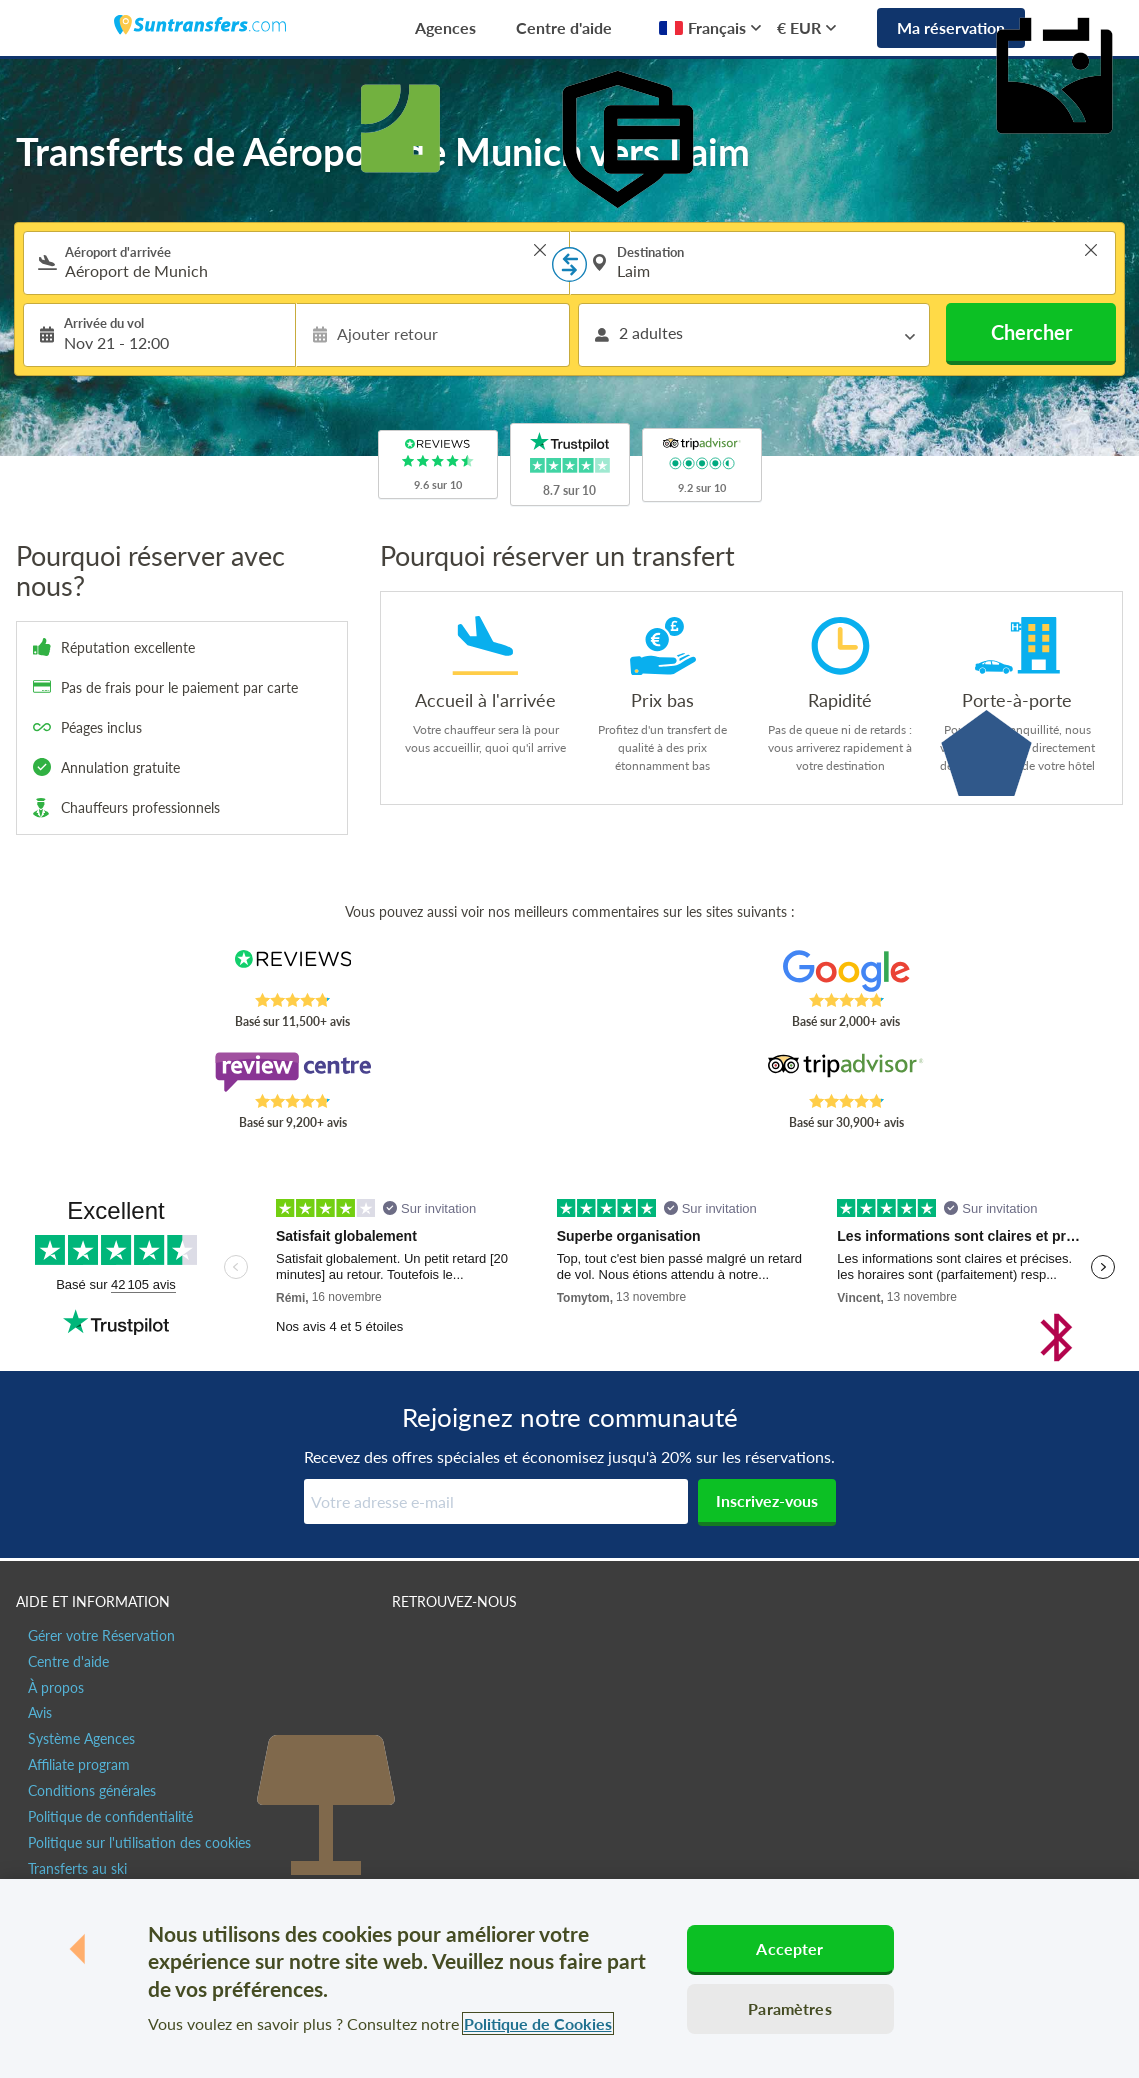  I want to click on indicates secure payment or transaction protection, so click(624, 139).